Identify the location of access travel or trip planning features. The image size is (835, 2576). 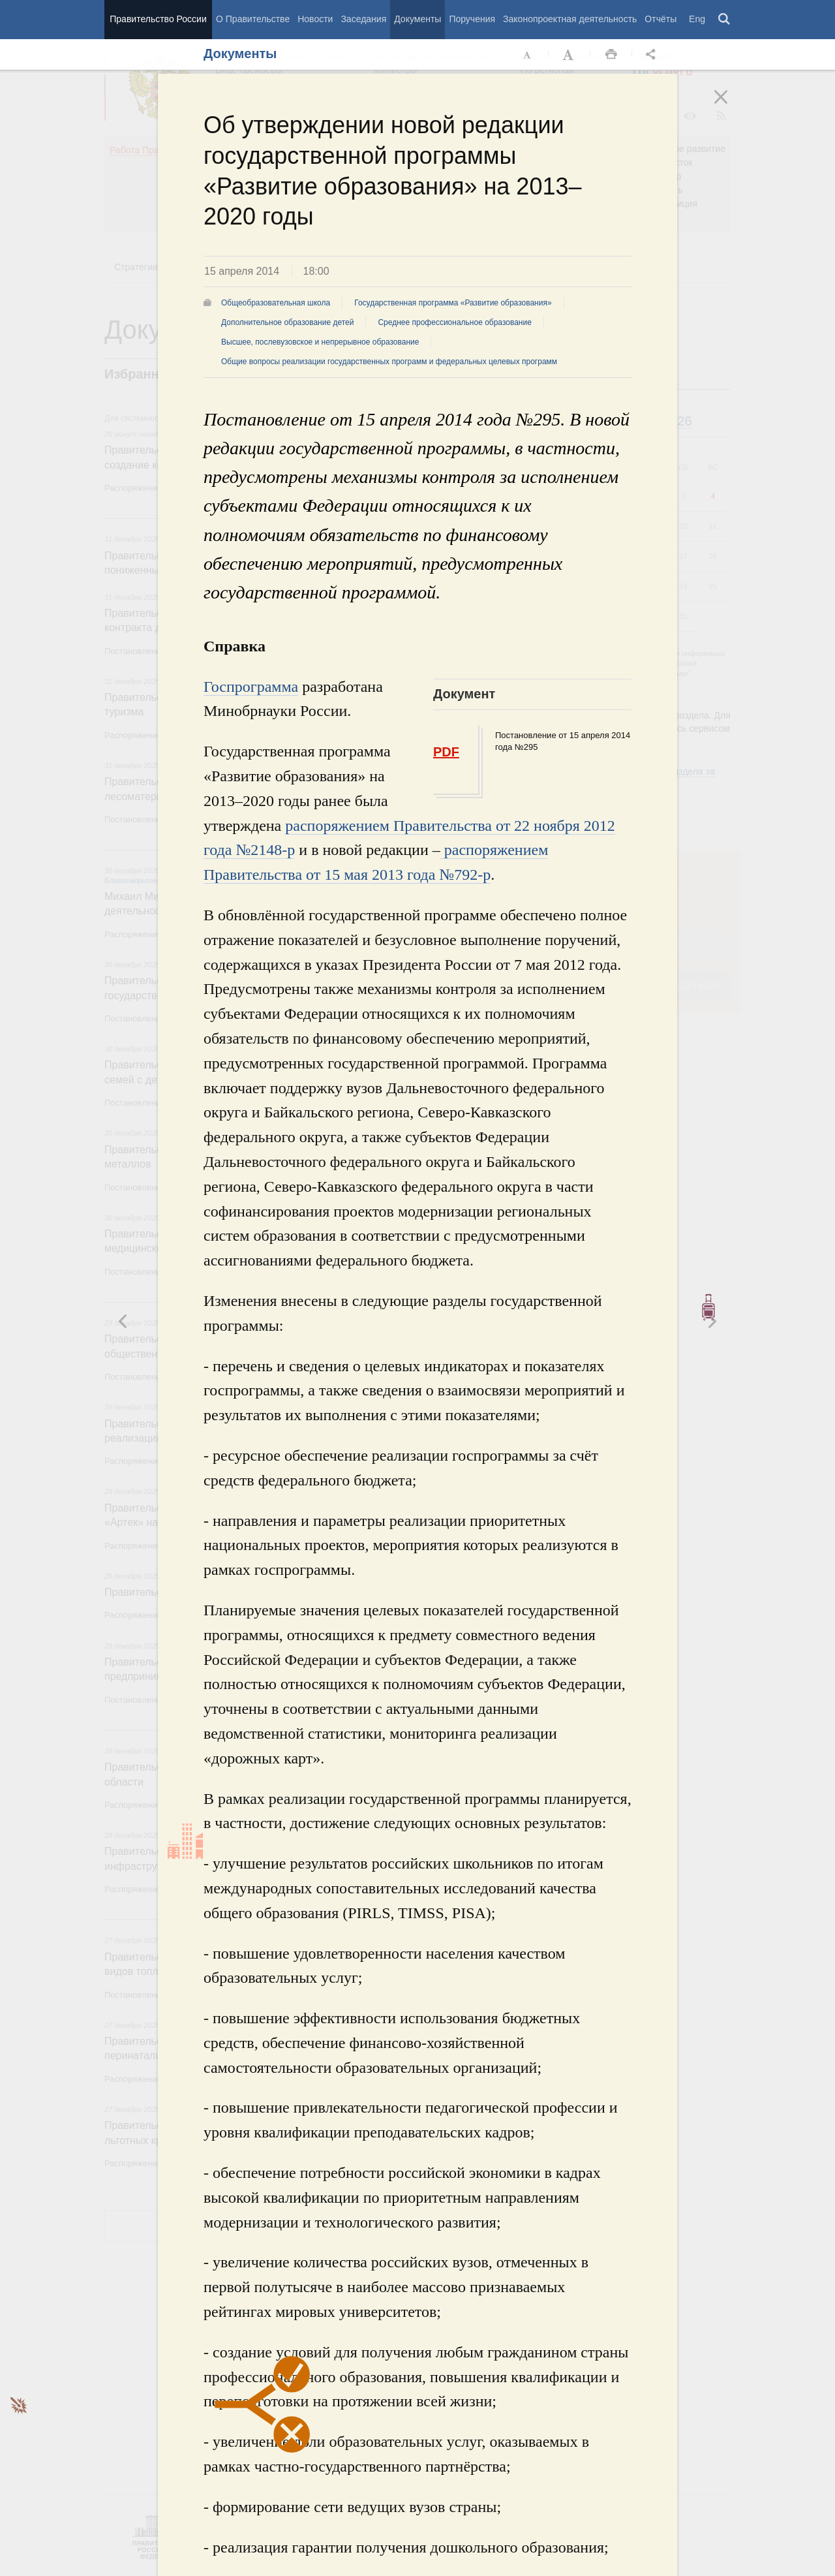
(708, 1307).